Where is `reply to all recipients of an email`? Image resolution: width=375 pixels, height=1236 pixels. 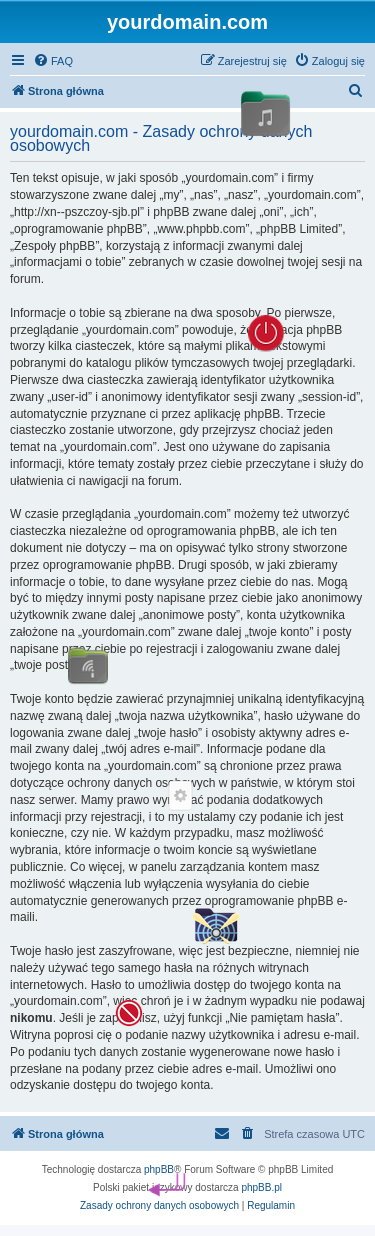 reply to all recipients of an email is located at coordinates (166, 1182).